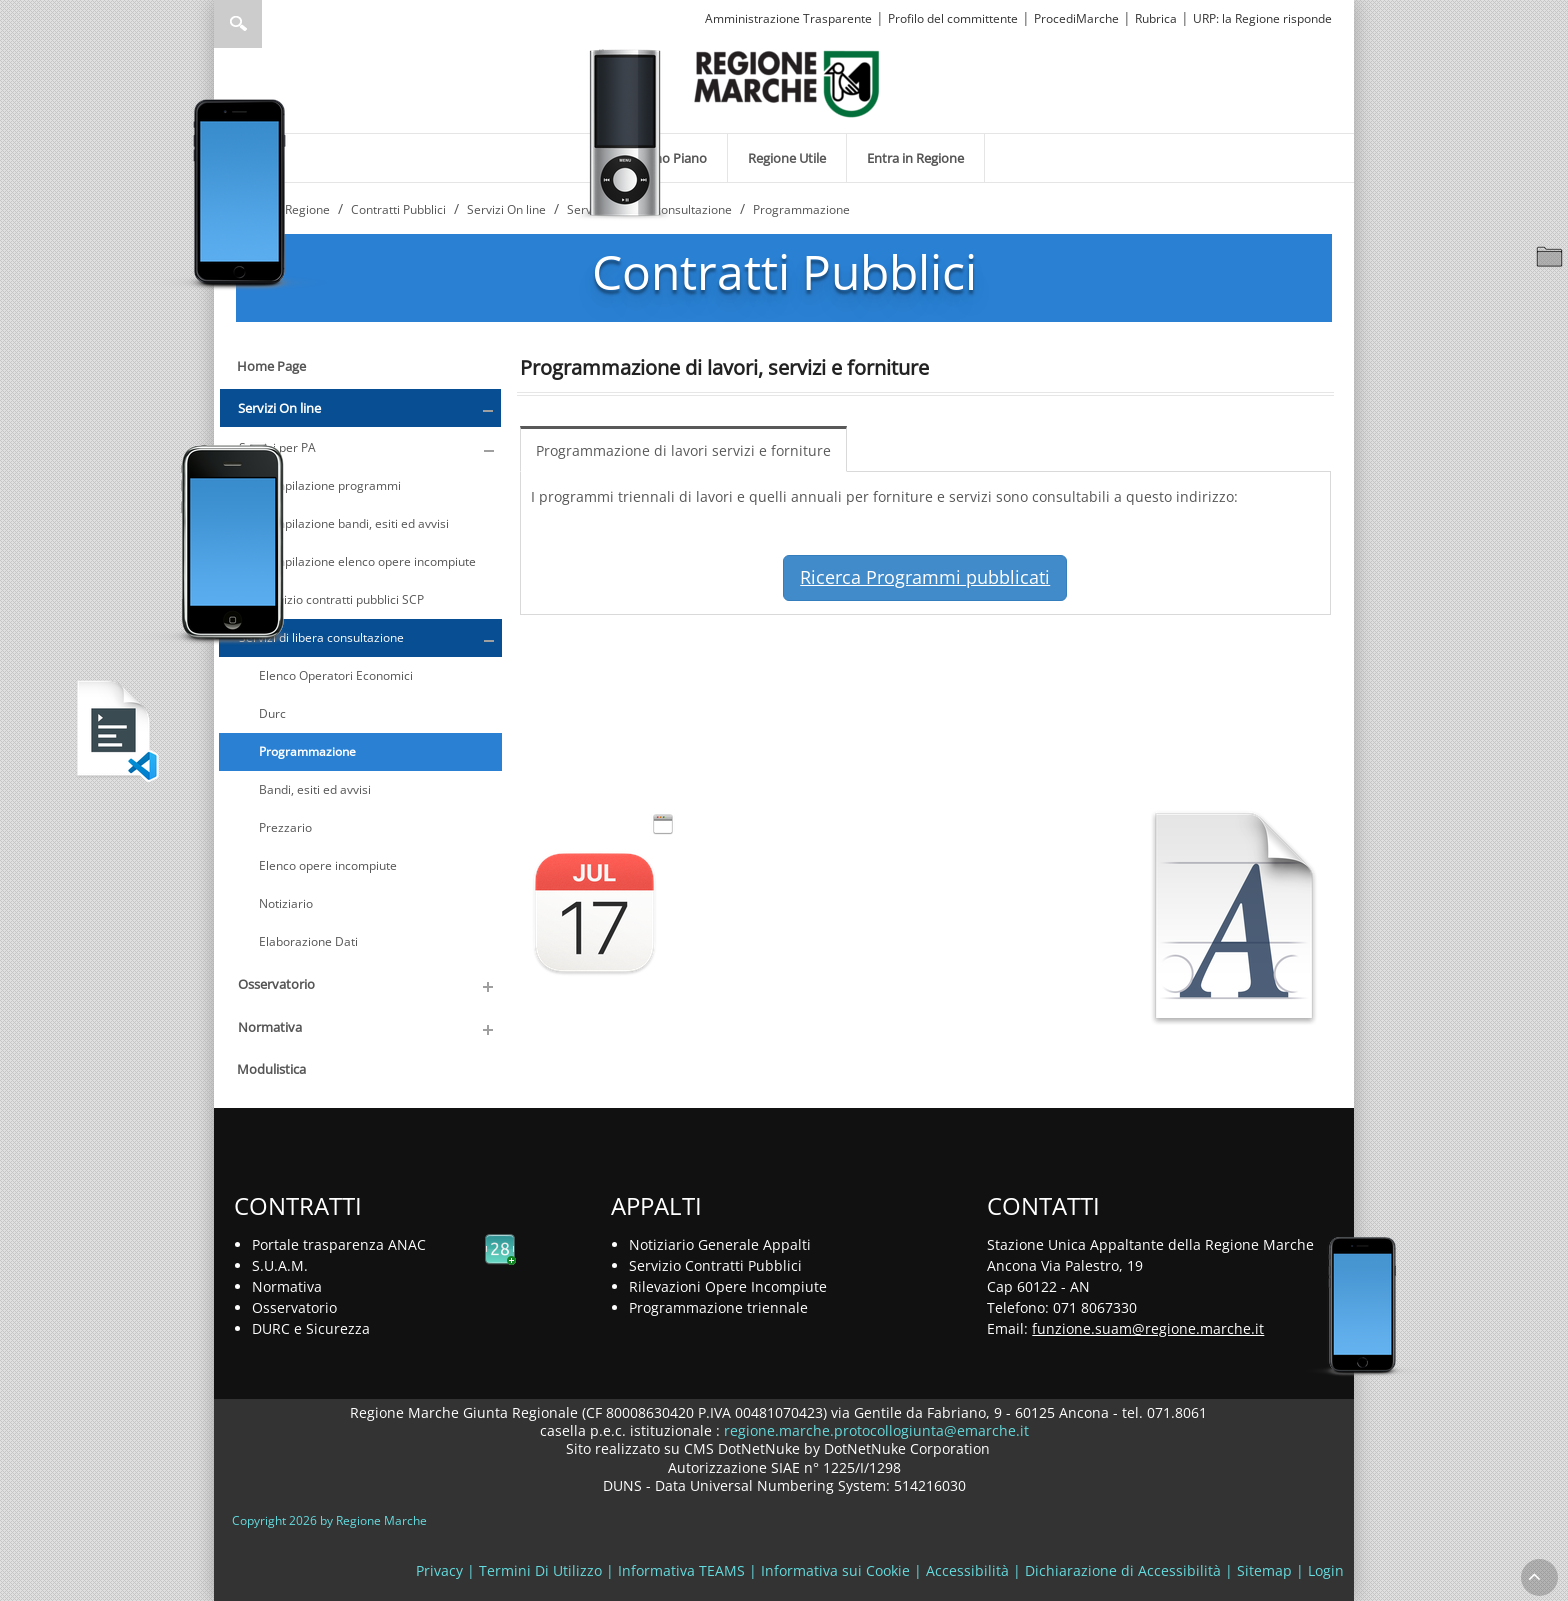  What do you see at coordinates (594, 912) in the screenshot?
I see `view calendar events and reminders` at bounding box center [594, 912].